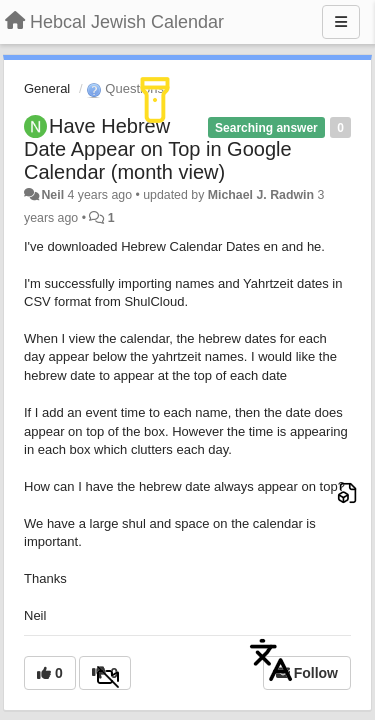 This screenshot has height=720, width=375. I want to click on turn on device flashlight, so click(155, 100).